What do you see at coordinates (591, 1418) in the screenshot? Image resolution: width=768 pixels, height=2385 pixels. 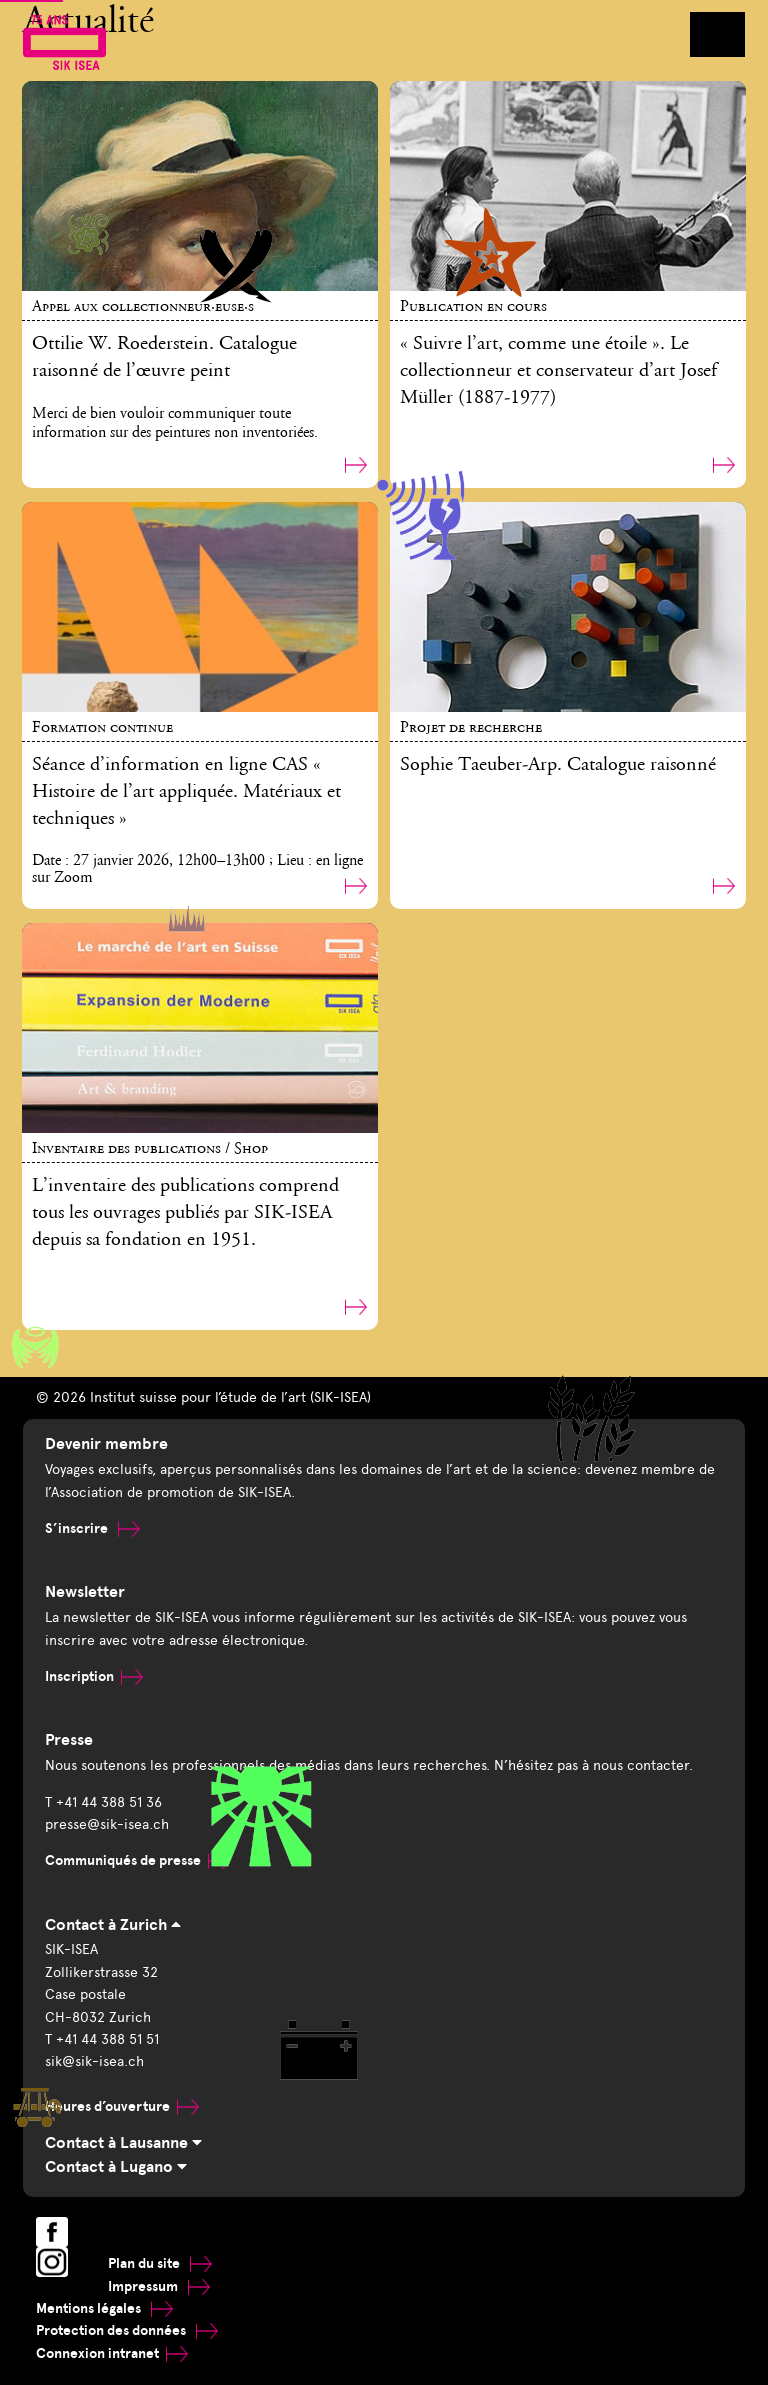 I see `indicates grain or wheat resource in a farming game` at bounding box center [591, 1418].